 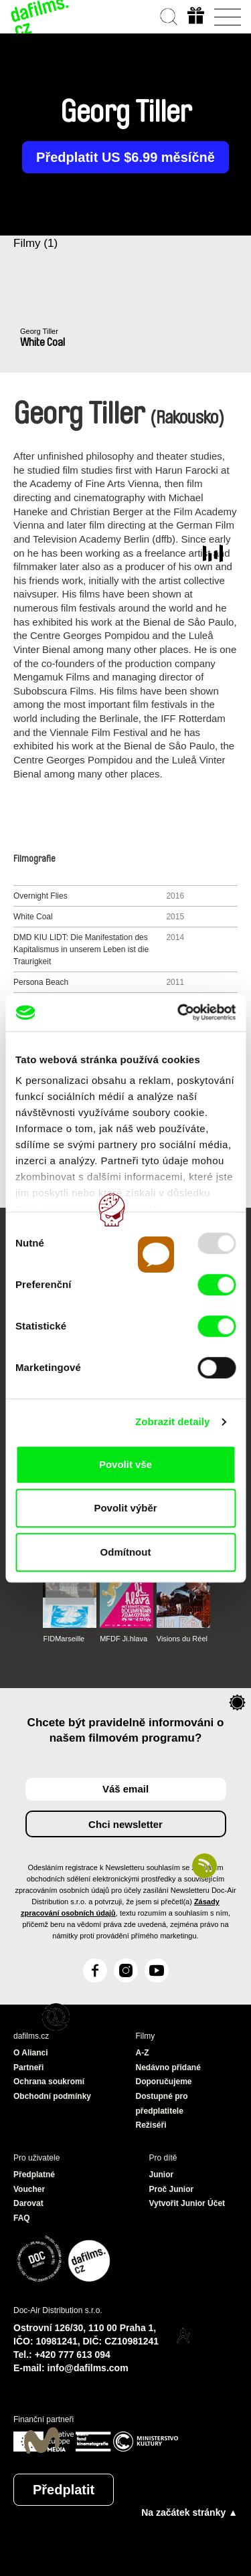 I want to click on visit the Root Me cybersecurity learning platform, so click(x=112, y=1210).